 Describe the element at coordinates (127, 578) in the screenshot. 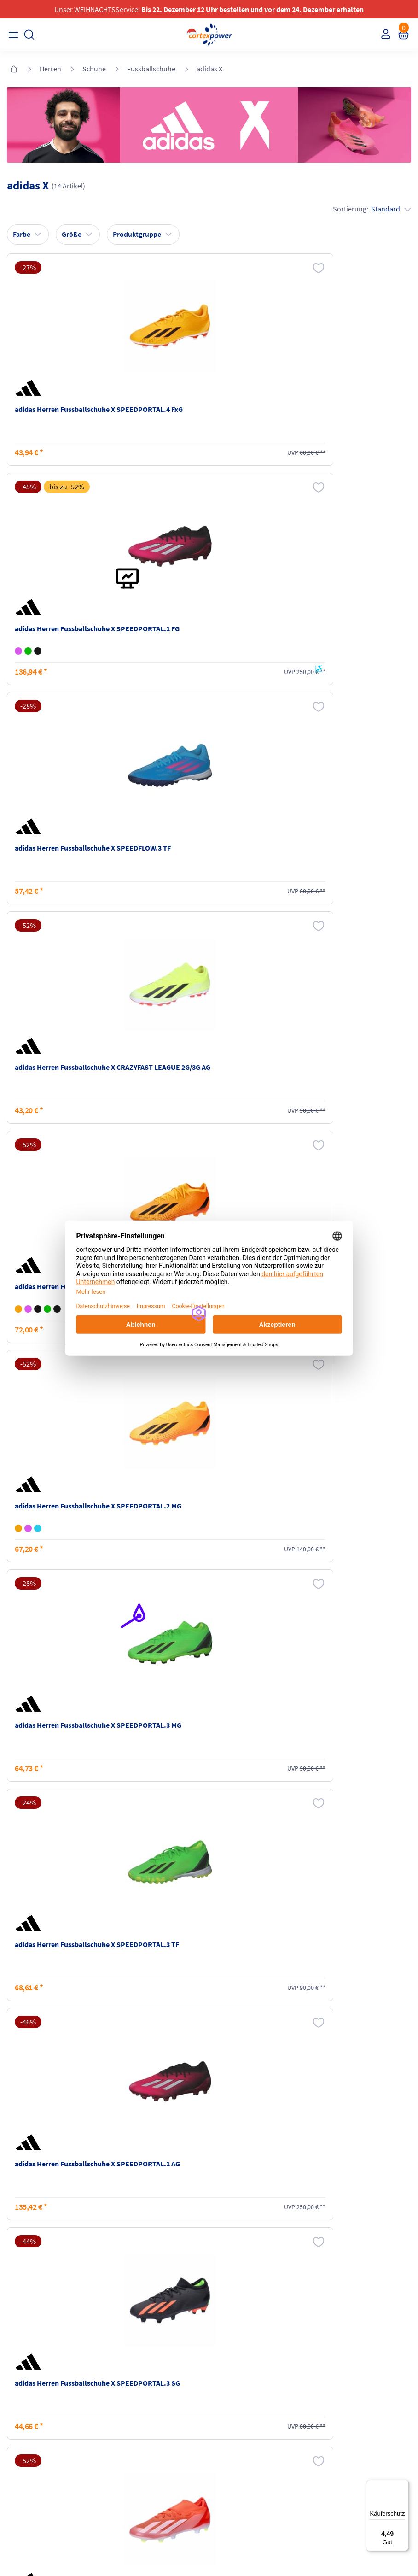

I see `view device performance analytics` at that location.